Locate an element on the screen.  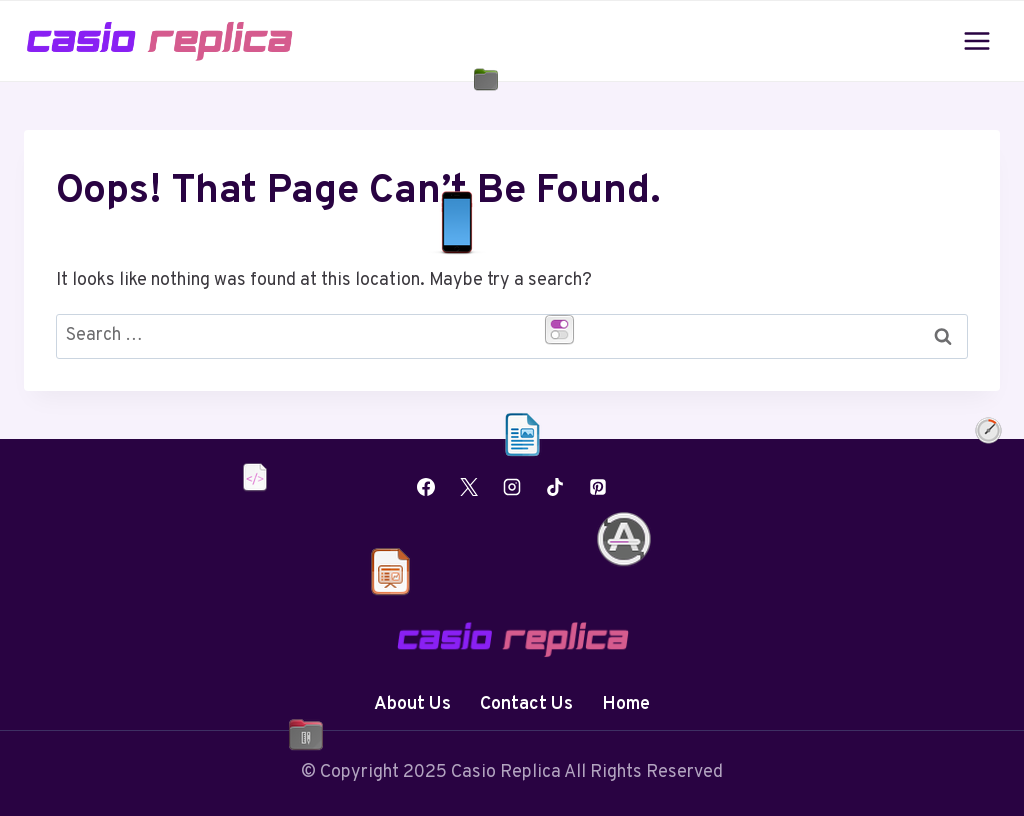
open a text document file is located at coordinates (522, 434).